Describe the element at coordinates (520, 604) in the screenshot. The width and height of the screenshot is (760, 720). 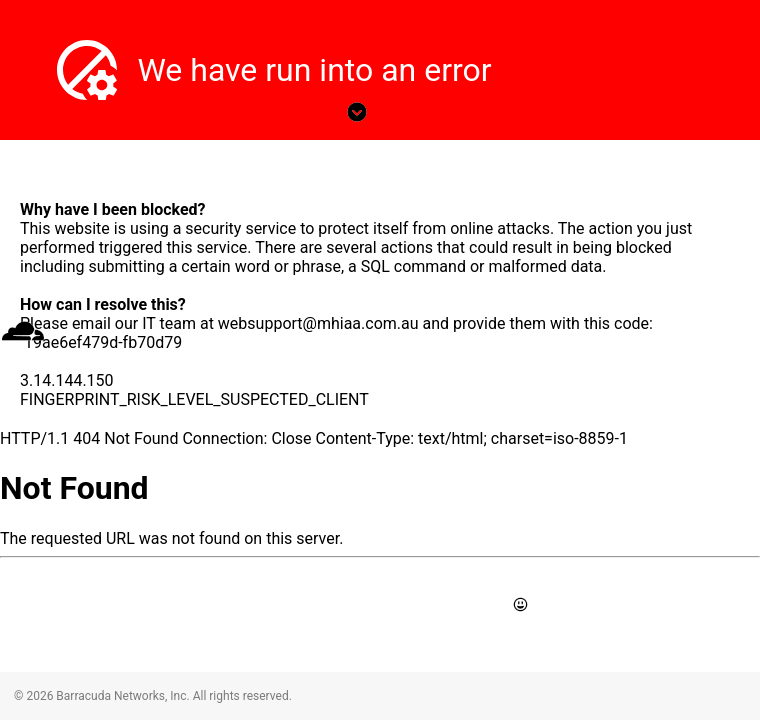
I see `insert a grinning emoji into your message` at that location.